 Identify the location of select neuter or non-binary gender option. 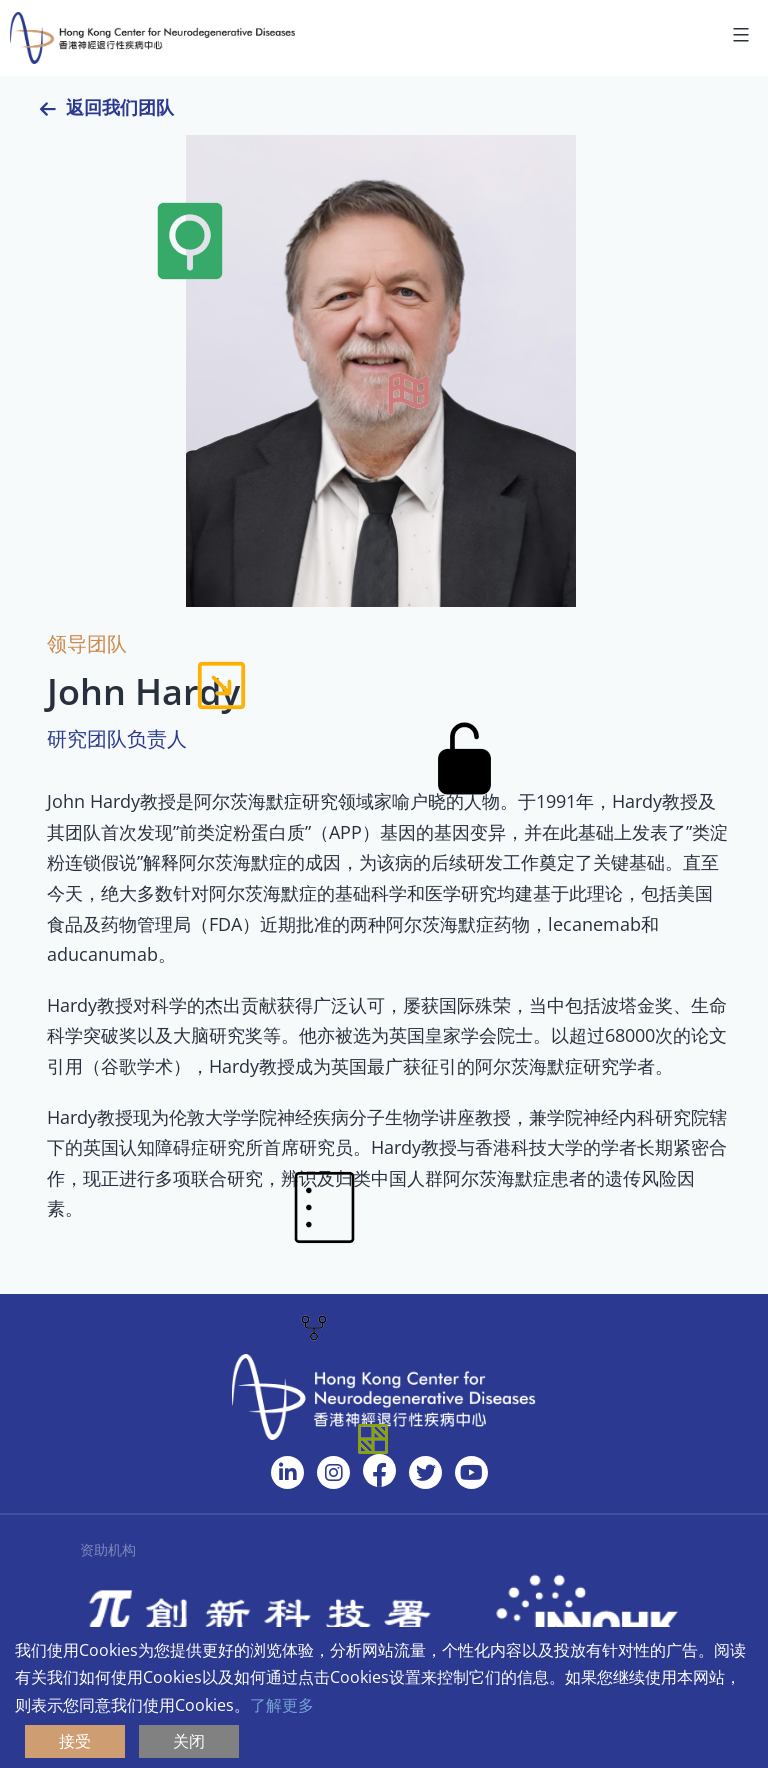
(190, 241).